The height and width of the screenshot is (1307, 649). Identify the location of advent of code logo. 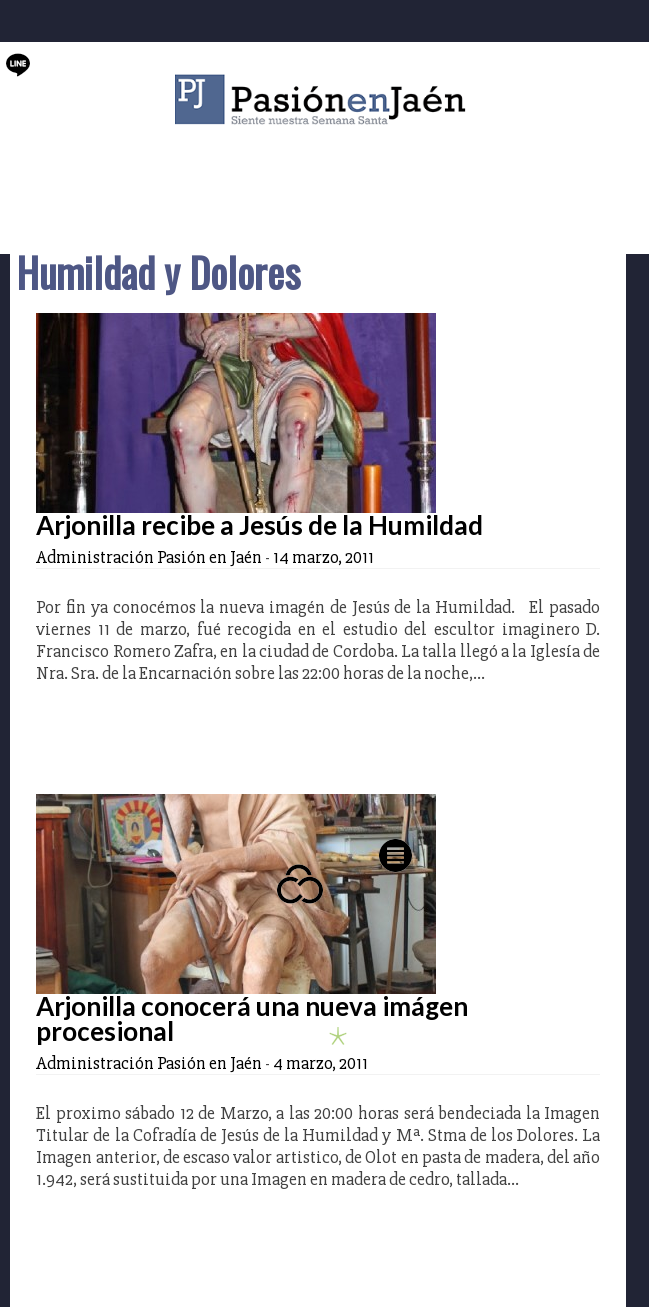
(338, 1036).